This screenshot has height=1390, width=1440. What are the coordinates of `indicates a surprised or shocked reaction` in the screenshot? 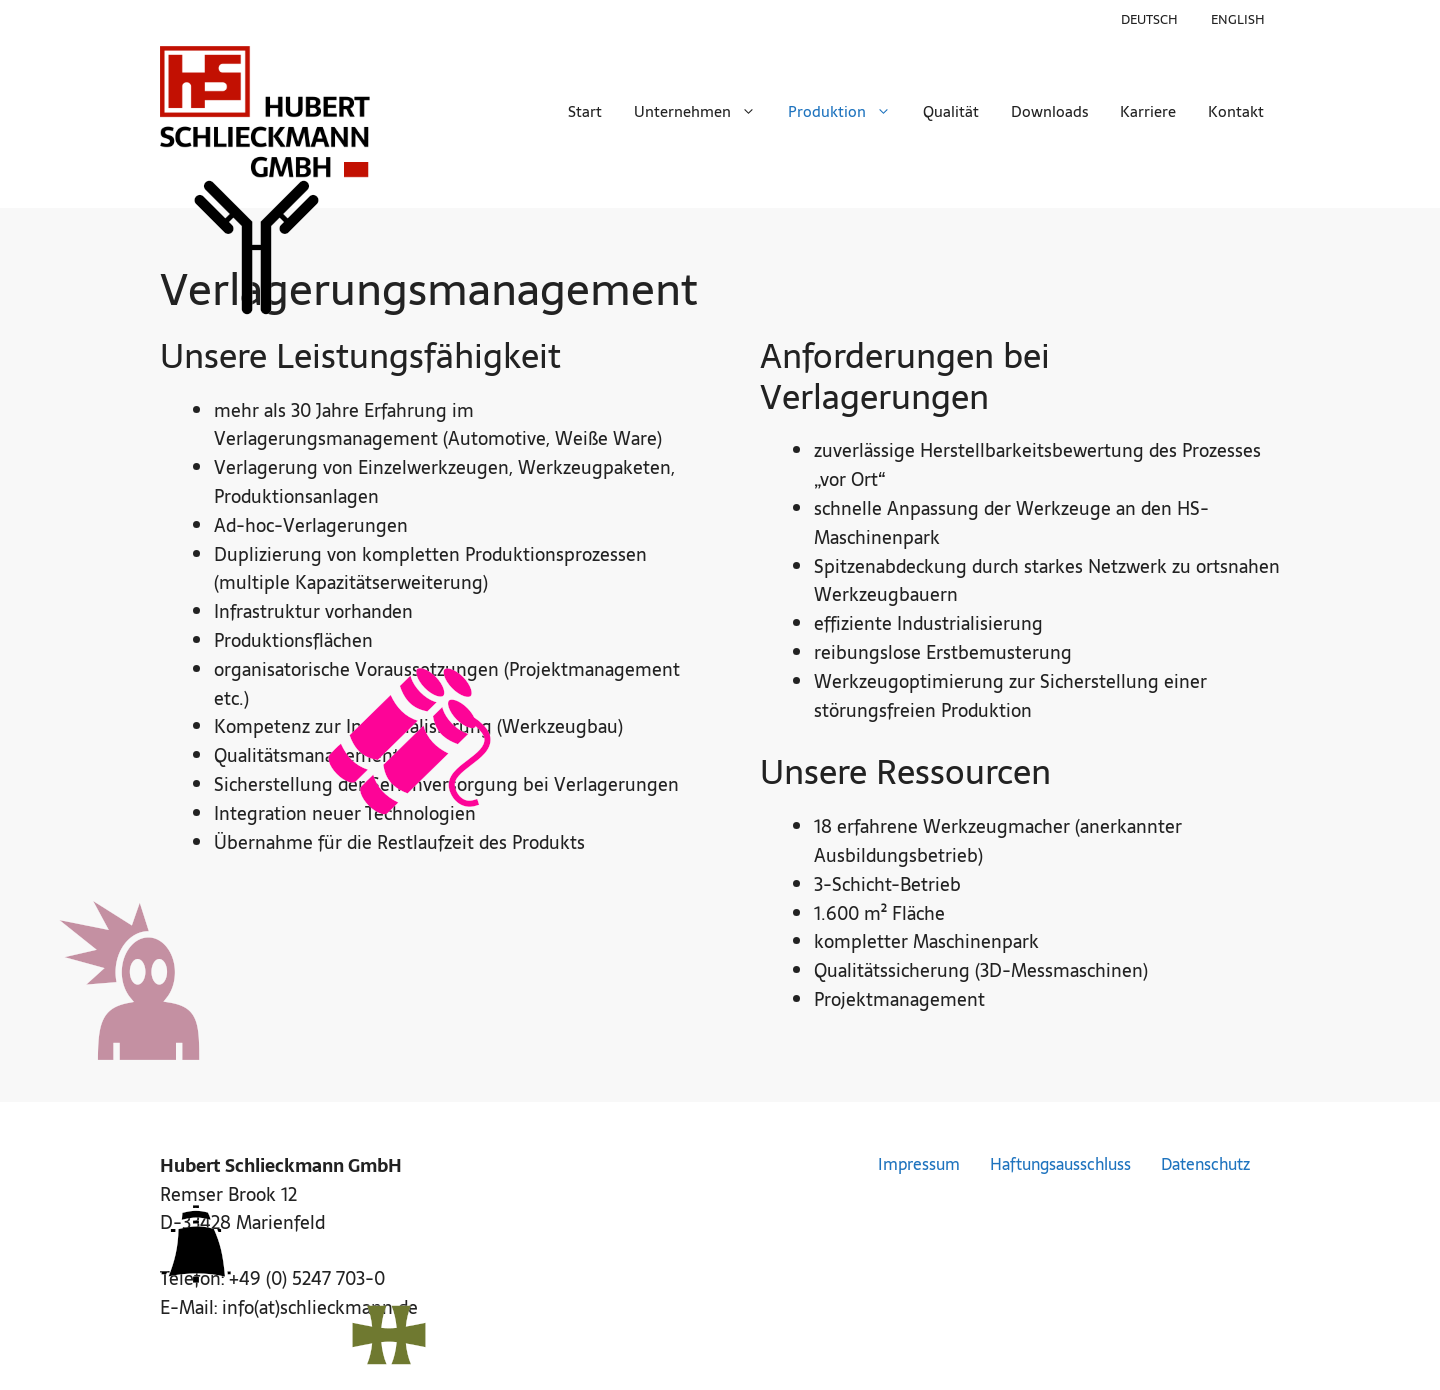 It's located at (139, 980).